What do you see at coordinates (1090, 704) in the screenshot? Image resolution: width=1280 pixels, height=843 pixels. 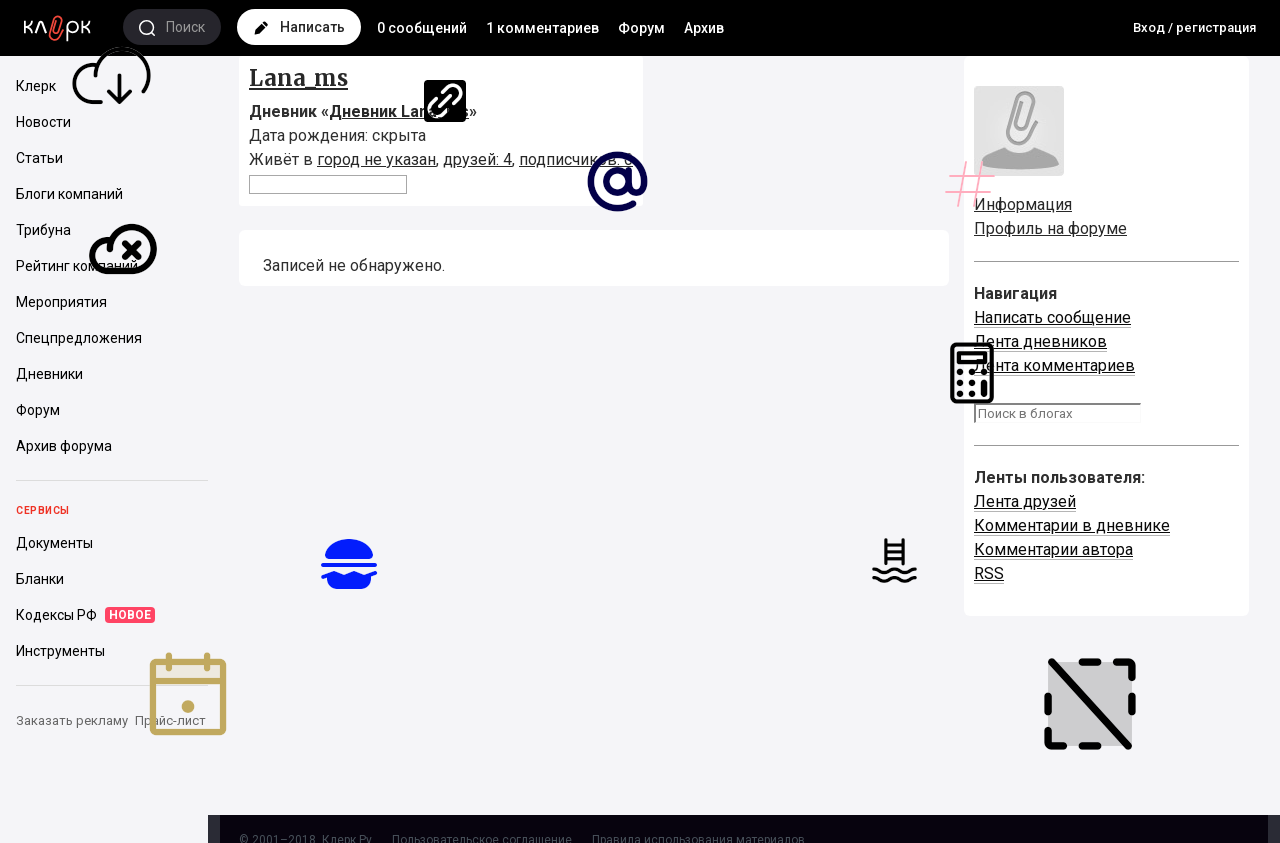 I see `disable or cancel current selection` at bounding box center [1090, 704].